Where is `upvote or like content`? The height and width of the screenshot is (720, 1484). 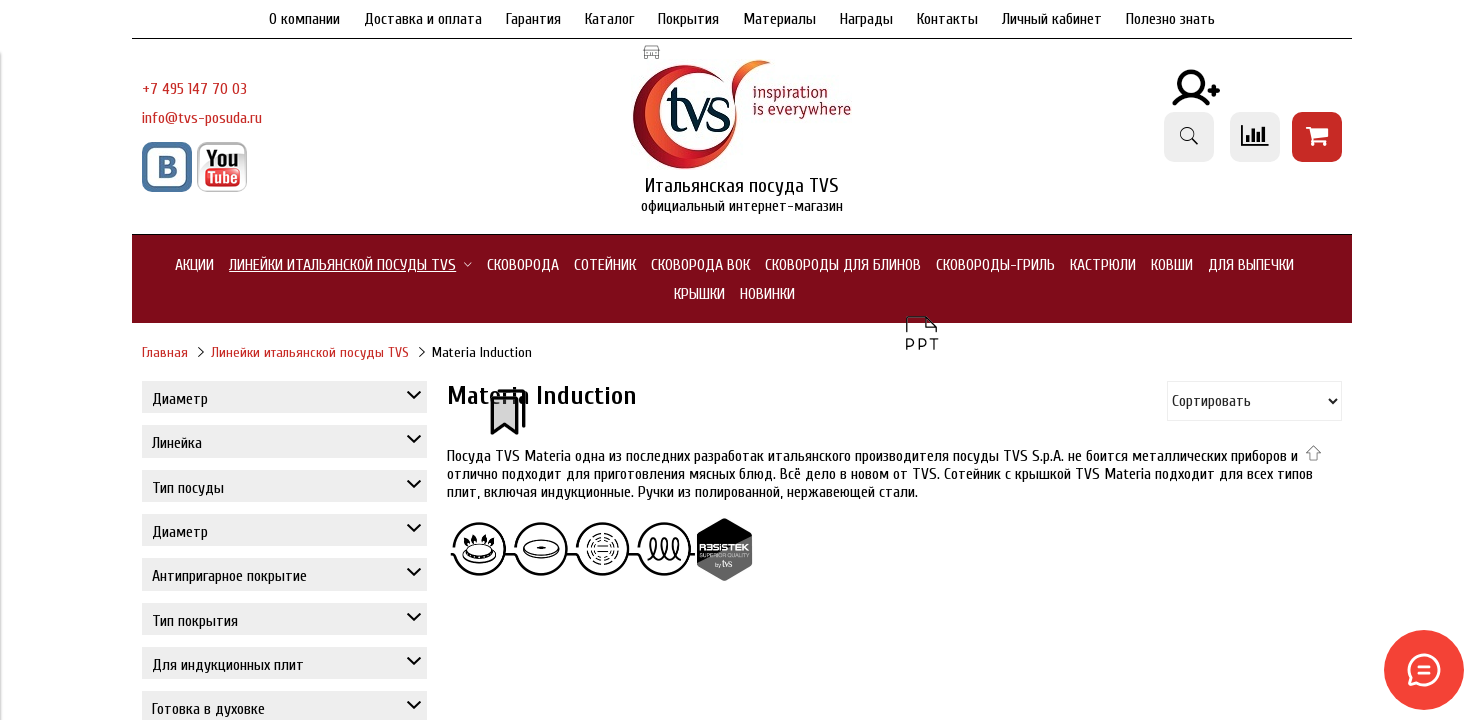 upvote or like content is located at coordinates (1313, 453).